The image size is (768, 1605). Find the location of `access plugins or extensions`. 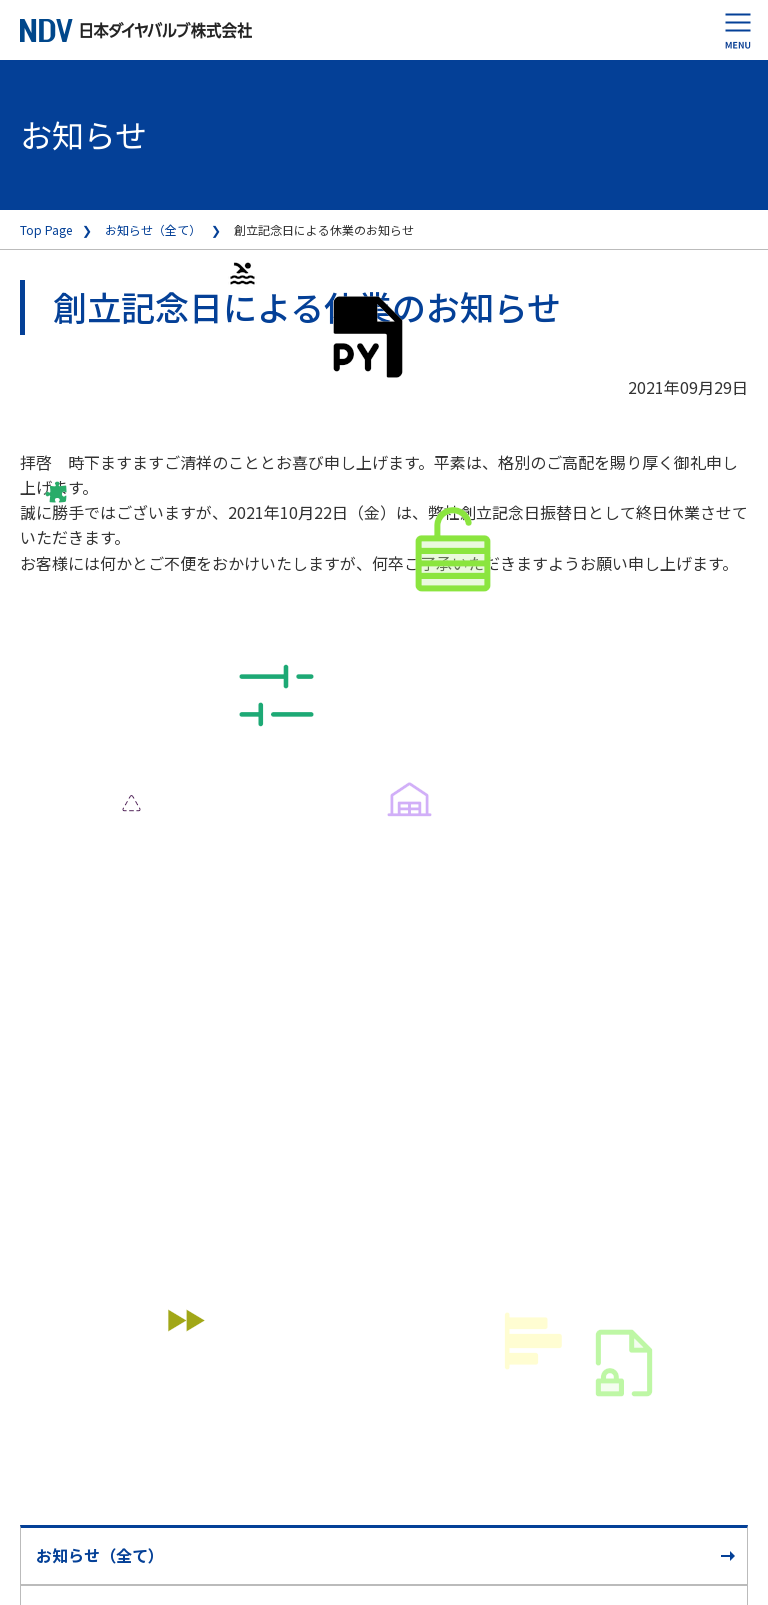

access plugins or extensions is located at coordinates (56, 492).